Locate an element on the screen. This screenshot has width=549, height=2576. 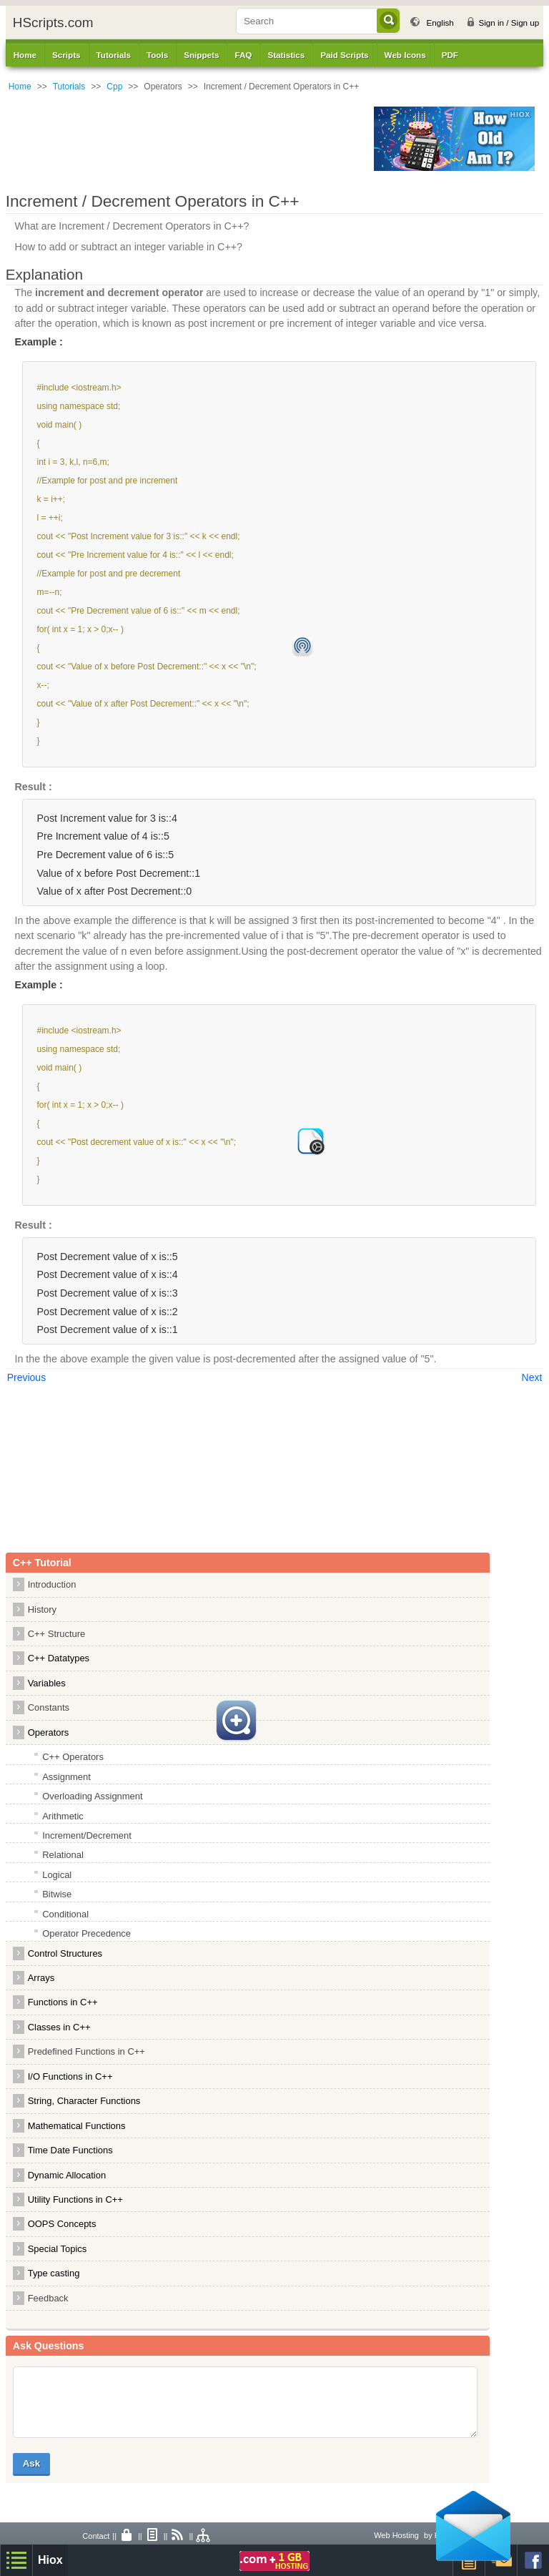
configure file type associations and default apps is located at coordinates (310, 1141).